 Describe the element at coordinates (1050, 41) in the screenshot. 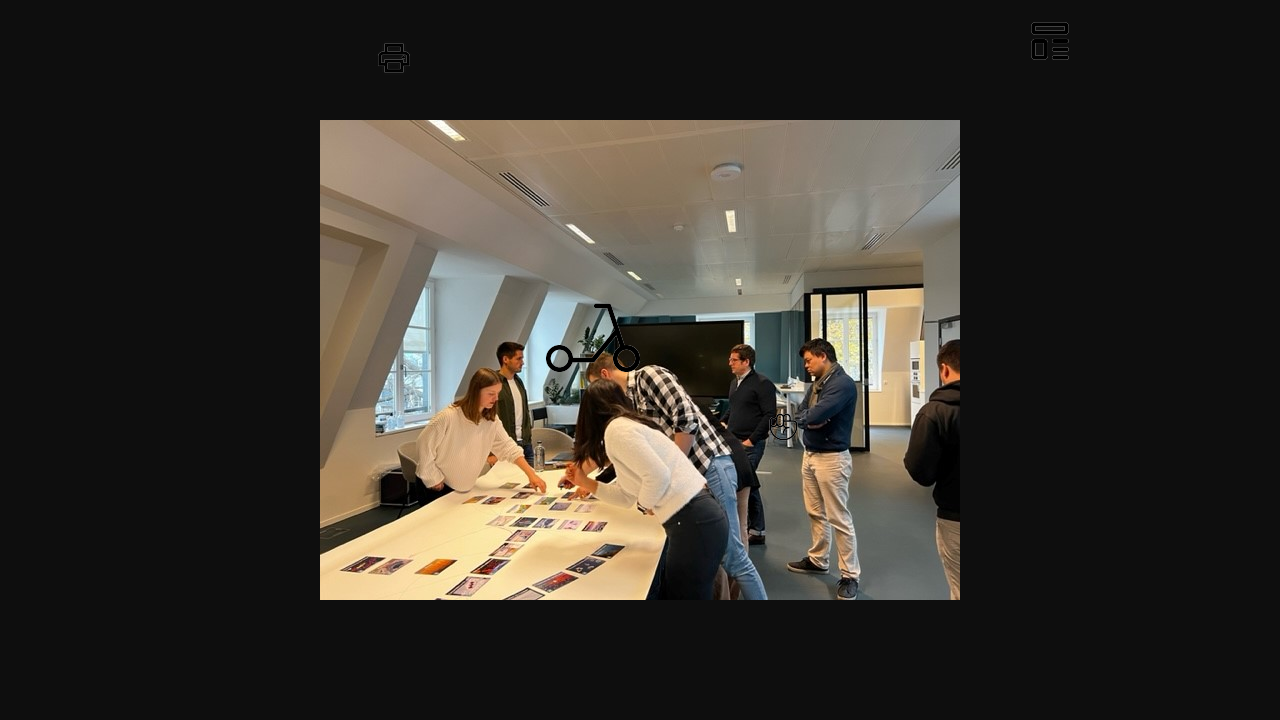

I see `access page or document templates` at that location.